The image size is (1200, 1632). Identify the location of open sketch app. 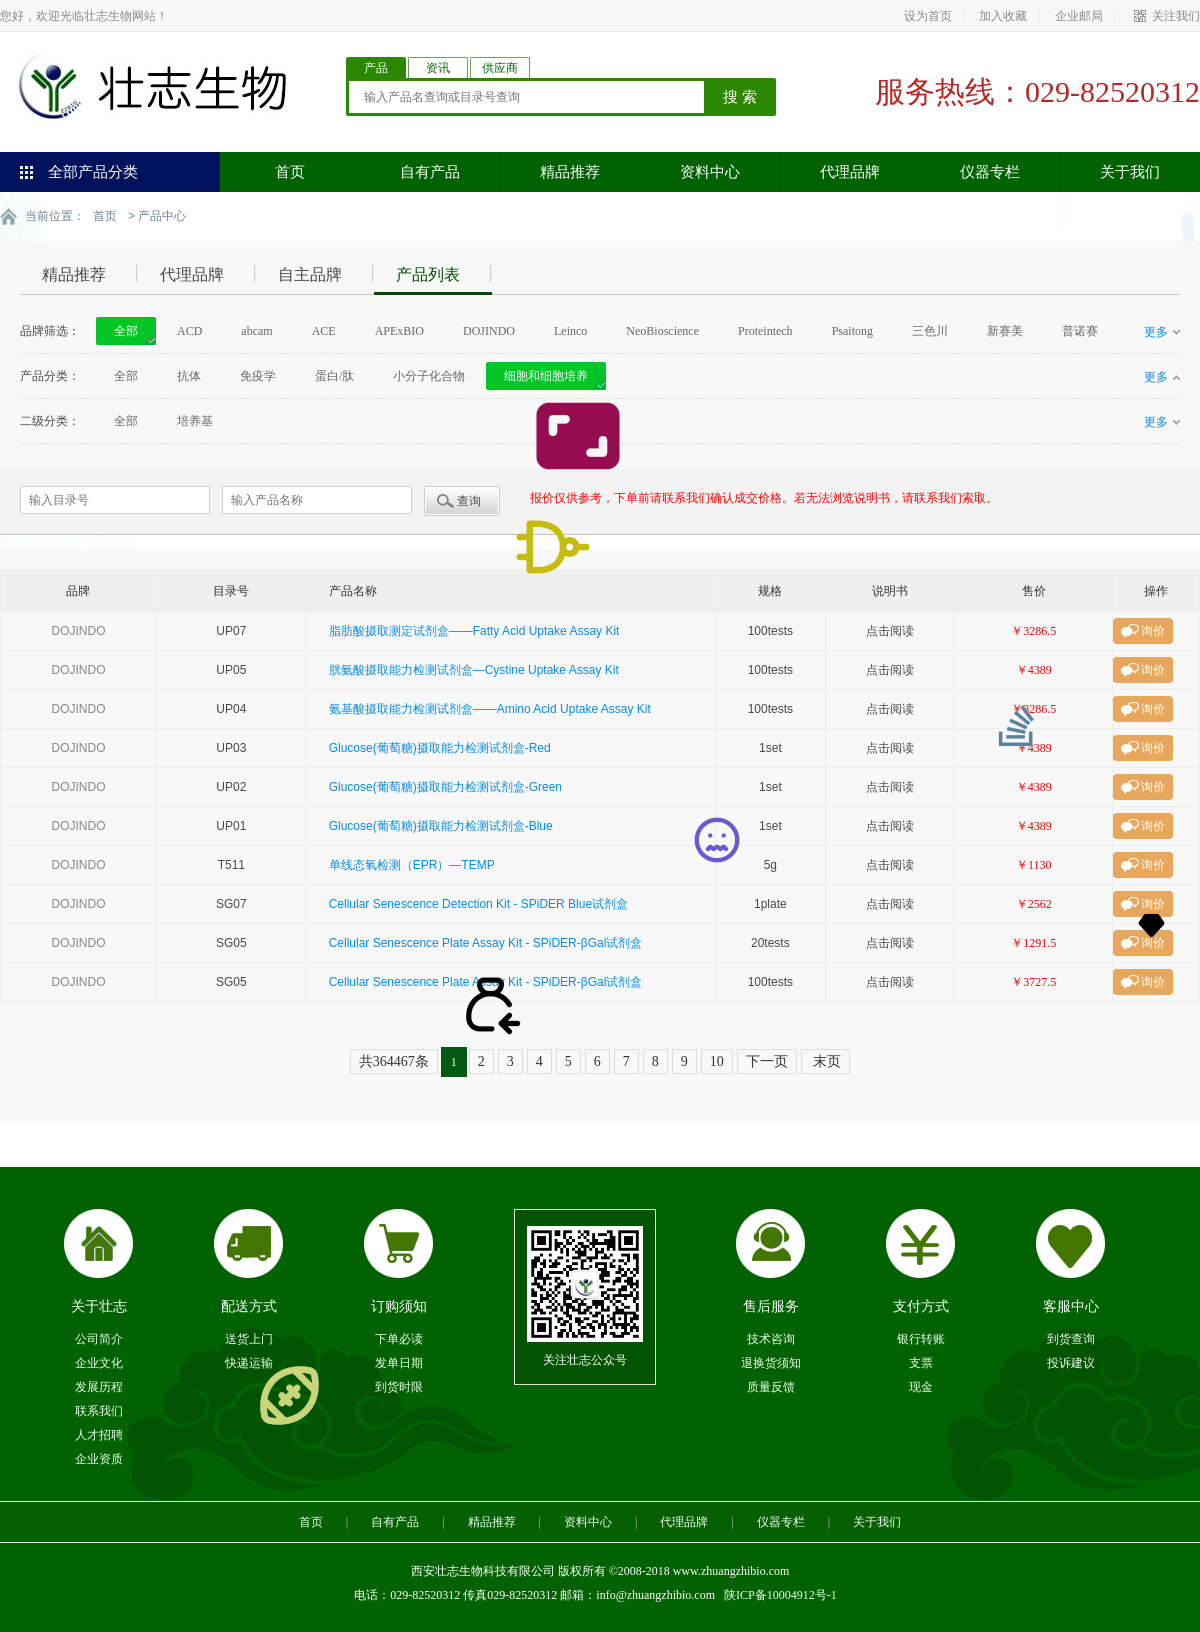
(1151, 925).